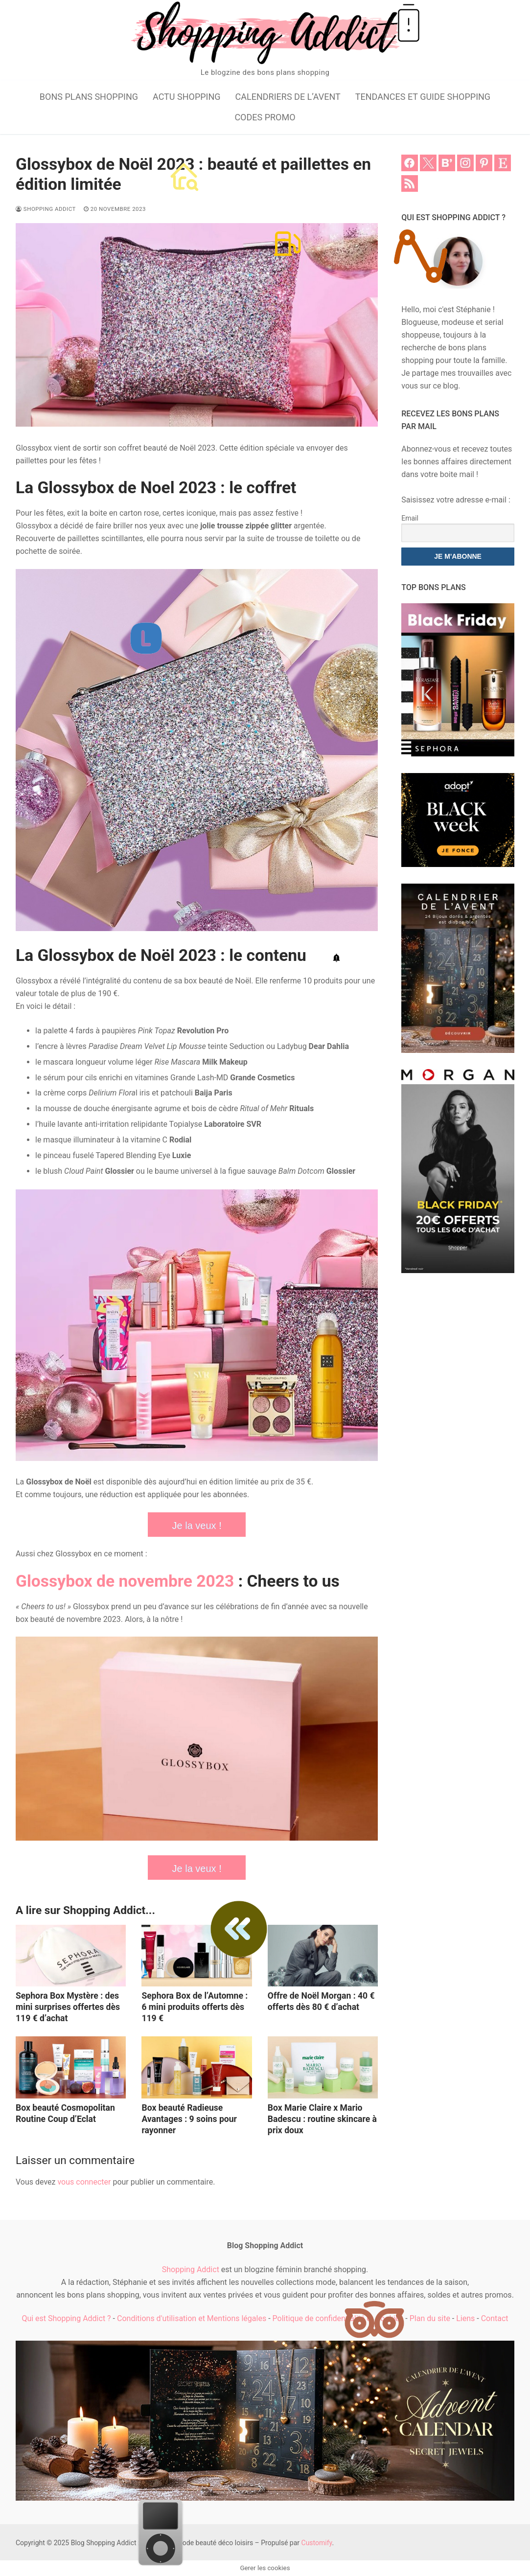 This screenshot has width=530, height=2576. Describe the element at coordinates (184, 176) in the screenshot. I see `search for homes or properties` at that location.